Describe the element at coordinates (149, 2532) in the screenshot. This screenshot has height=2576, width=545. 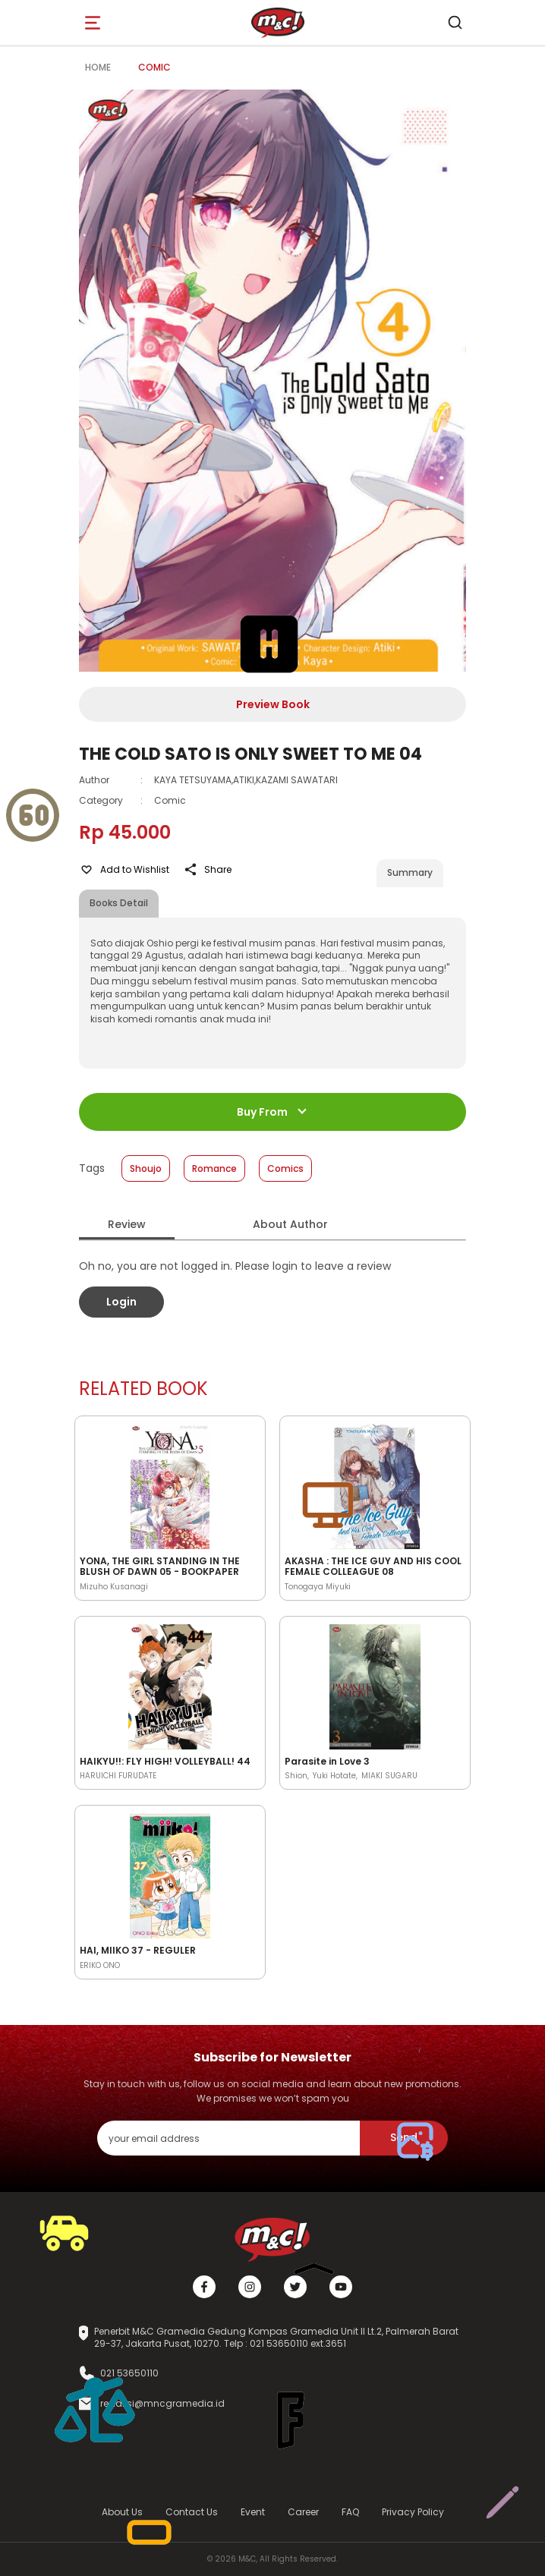
I see `crop image to 16:9 aspect ratio` at that location.